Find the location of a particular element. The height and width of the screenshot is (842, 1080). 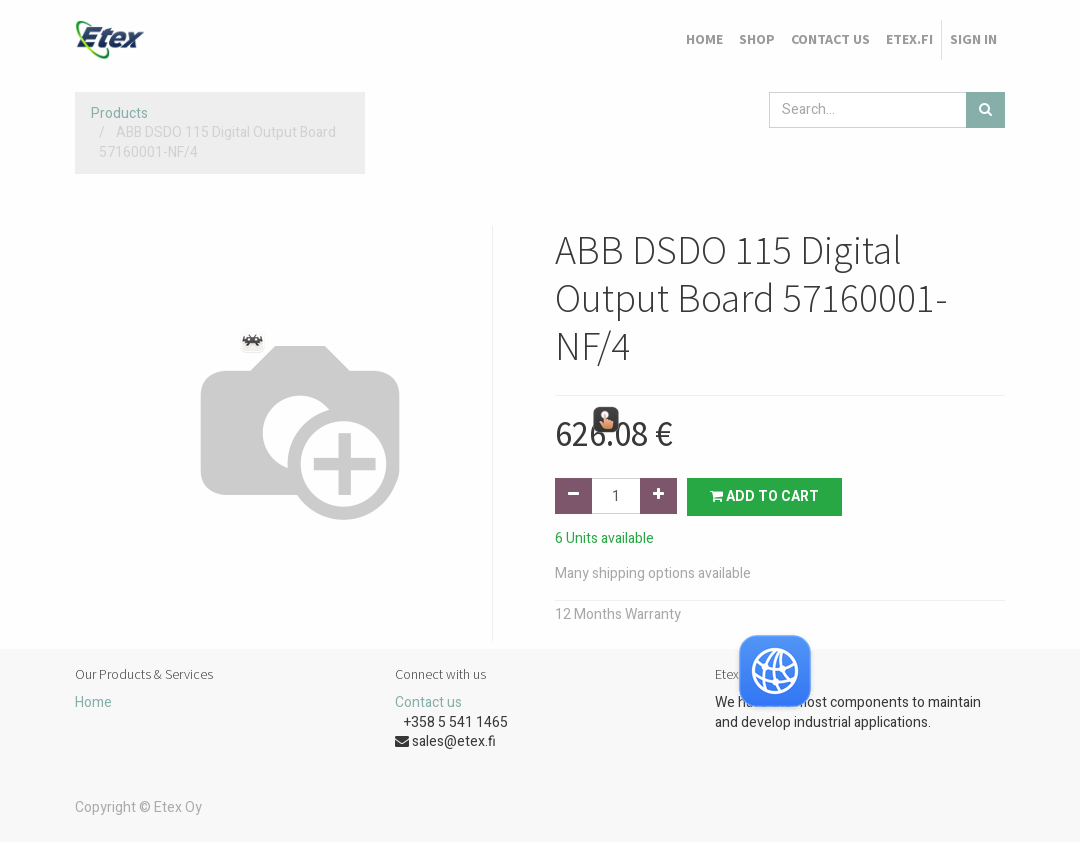

access web-based applications is located at coordinates (775, 671).